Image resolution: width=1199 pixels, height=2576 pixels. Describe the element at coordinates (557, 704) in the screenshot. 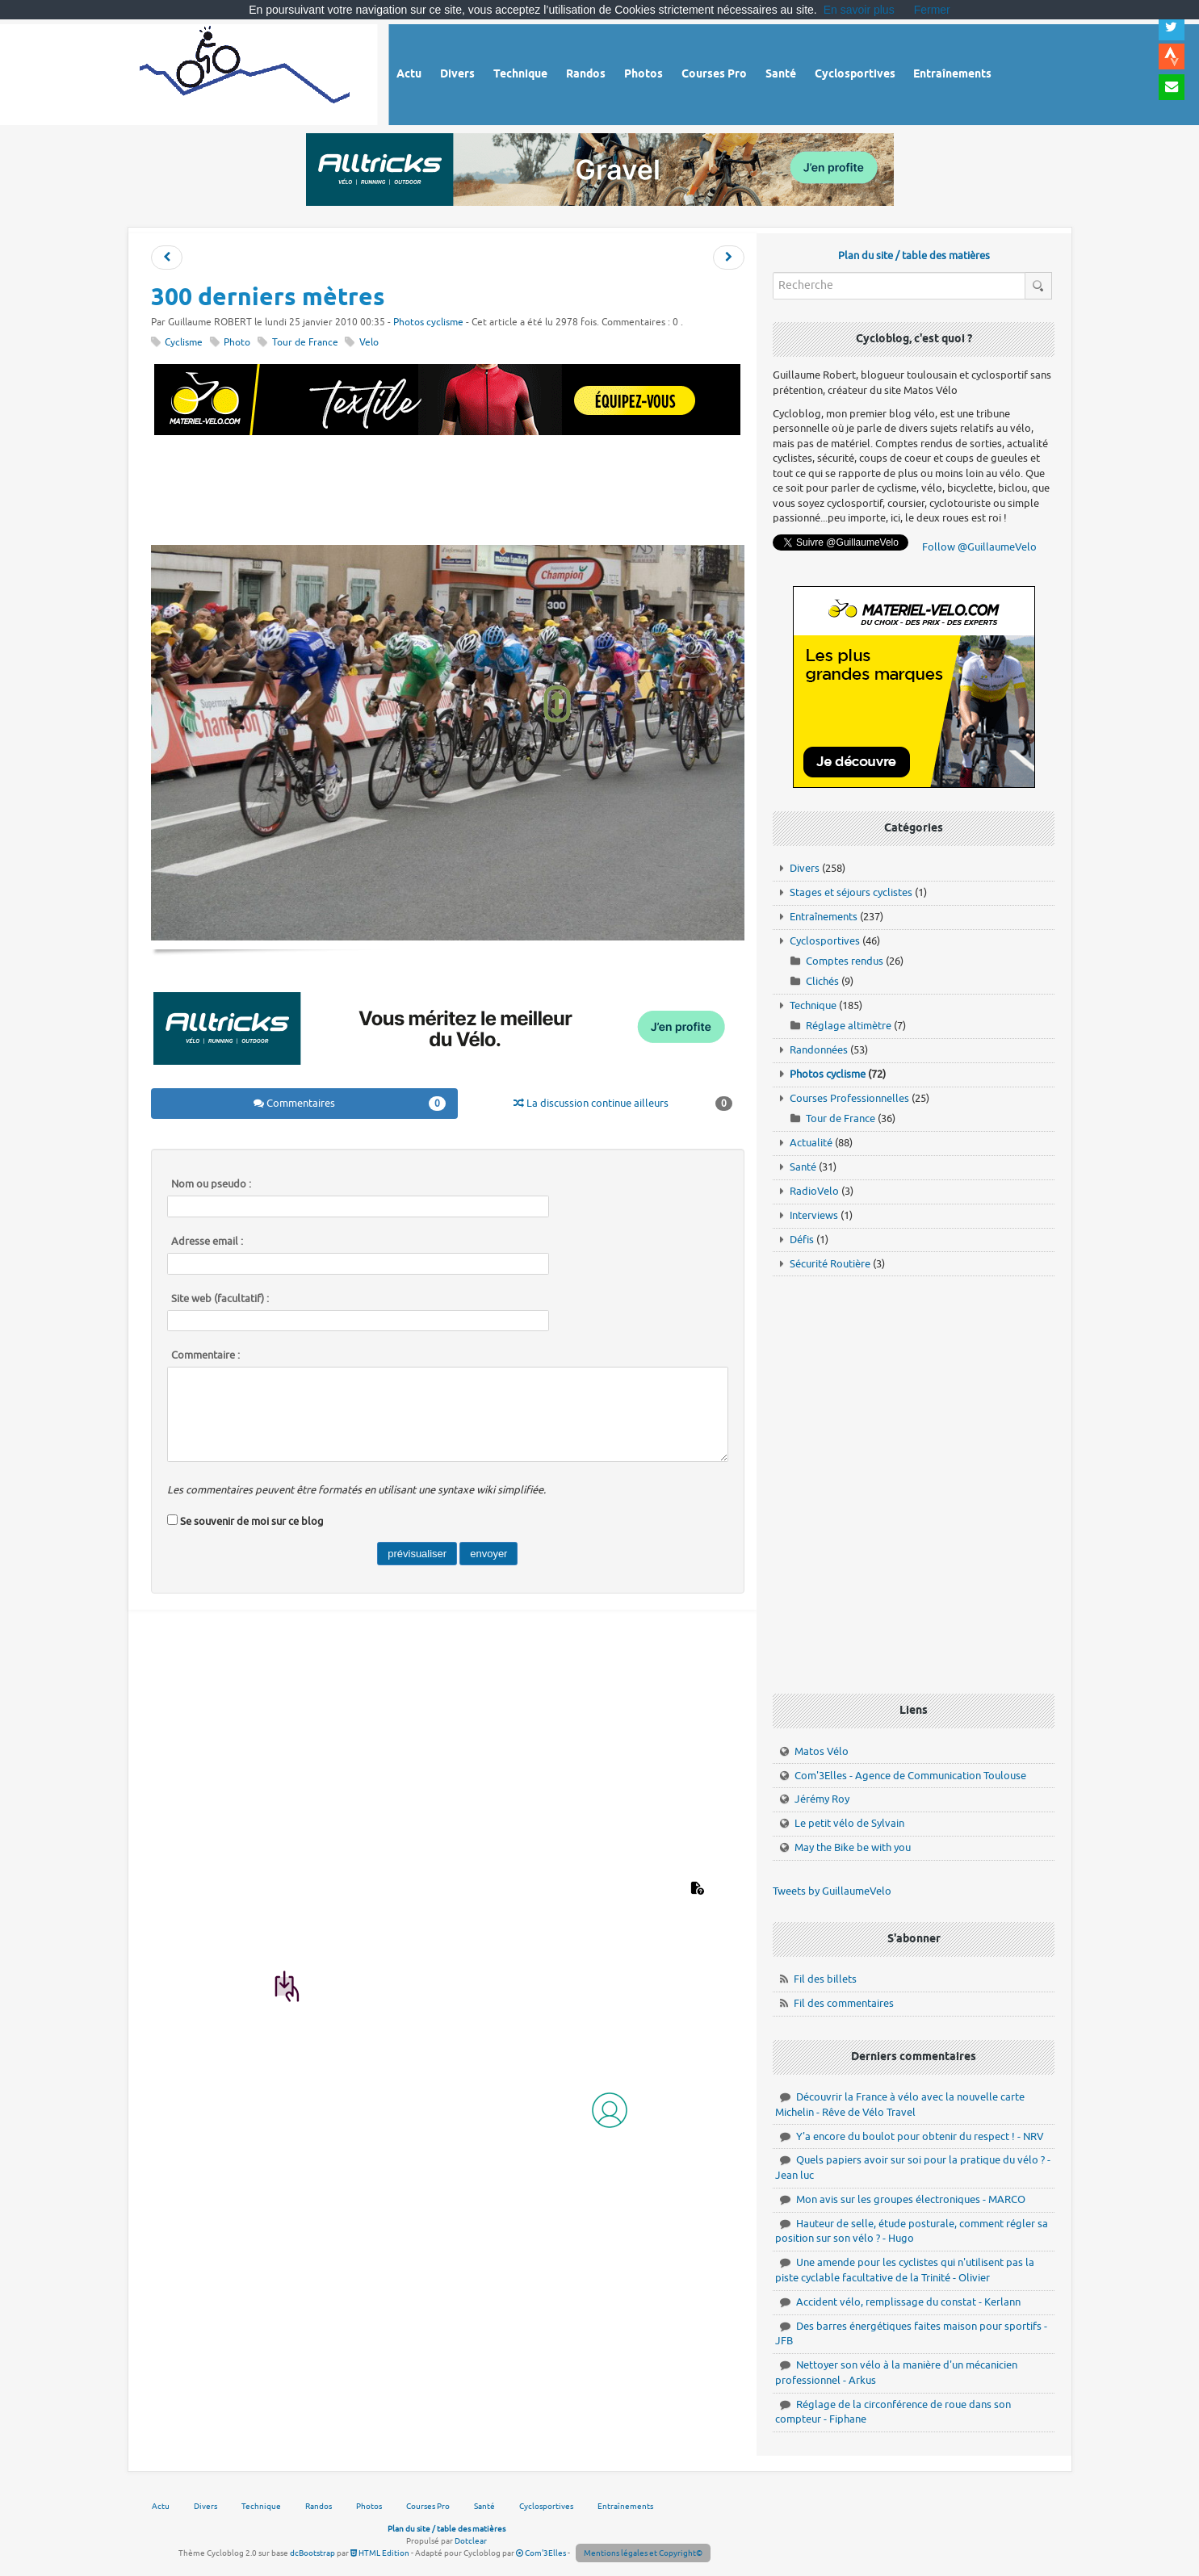

I see `scroll up or down on the page` at that location.